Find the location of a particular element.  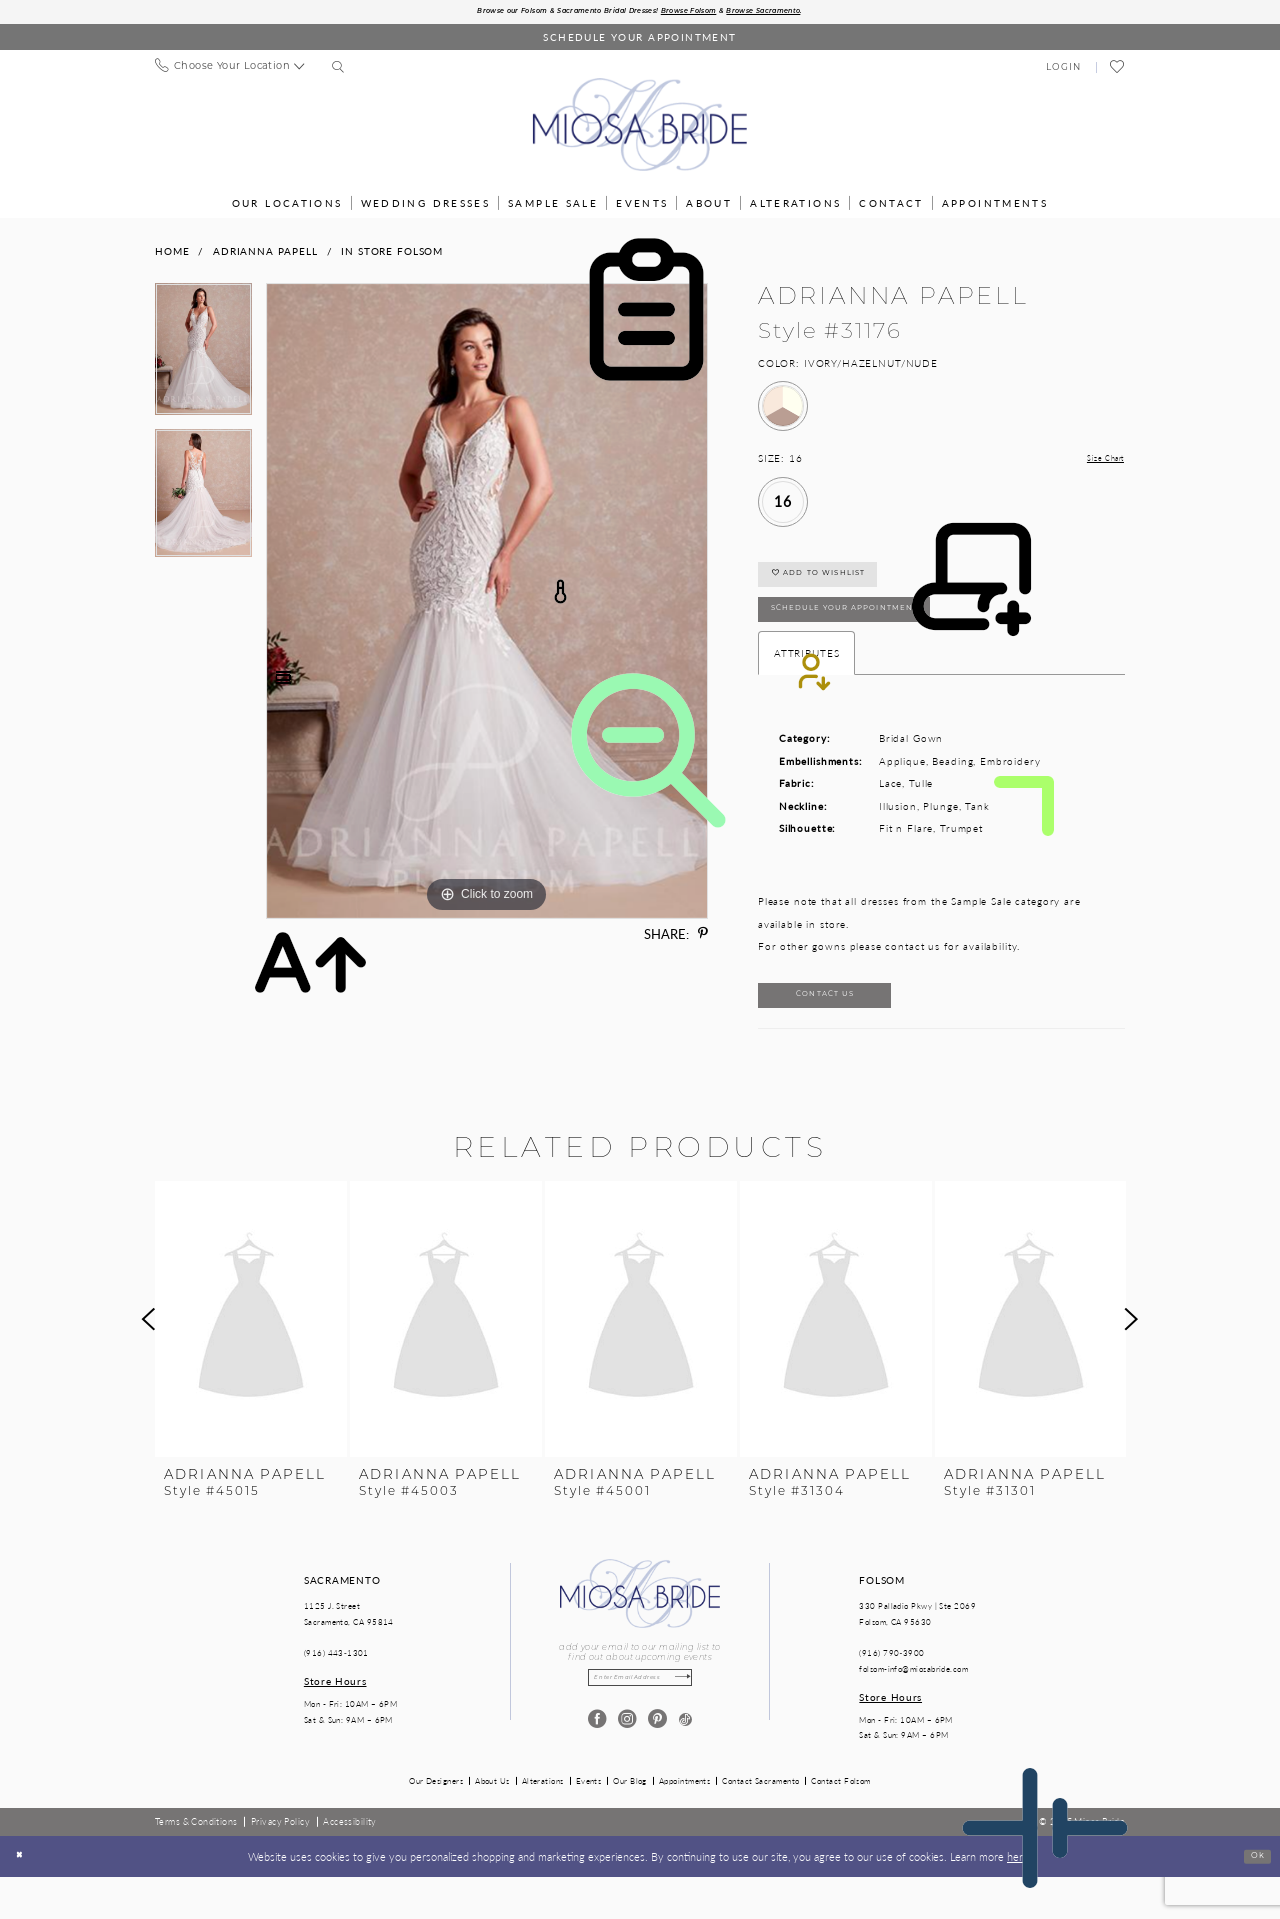

demote a user's role or permissions is located at coordinates (811, 671).